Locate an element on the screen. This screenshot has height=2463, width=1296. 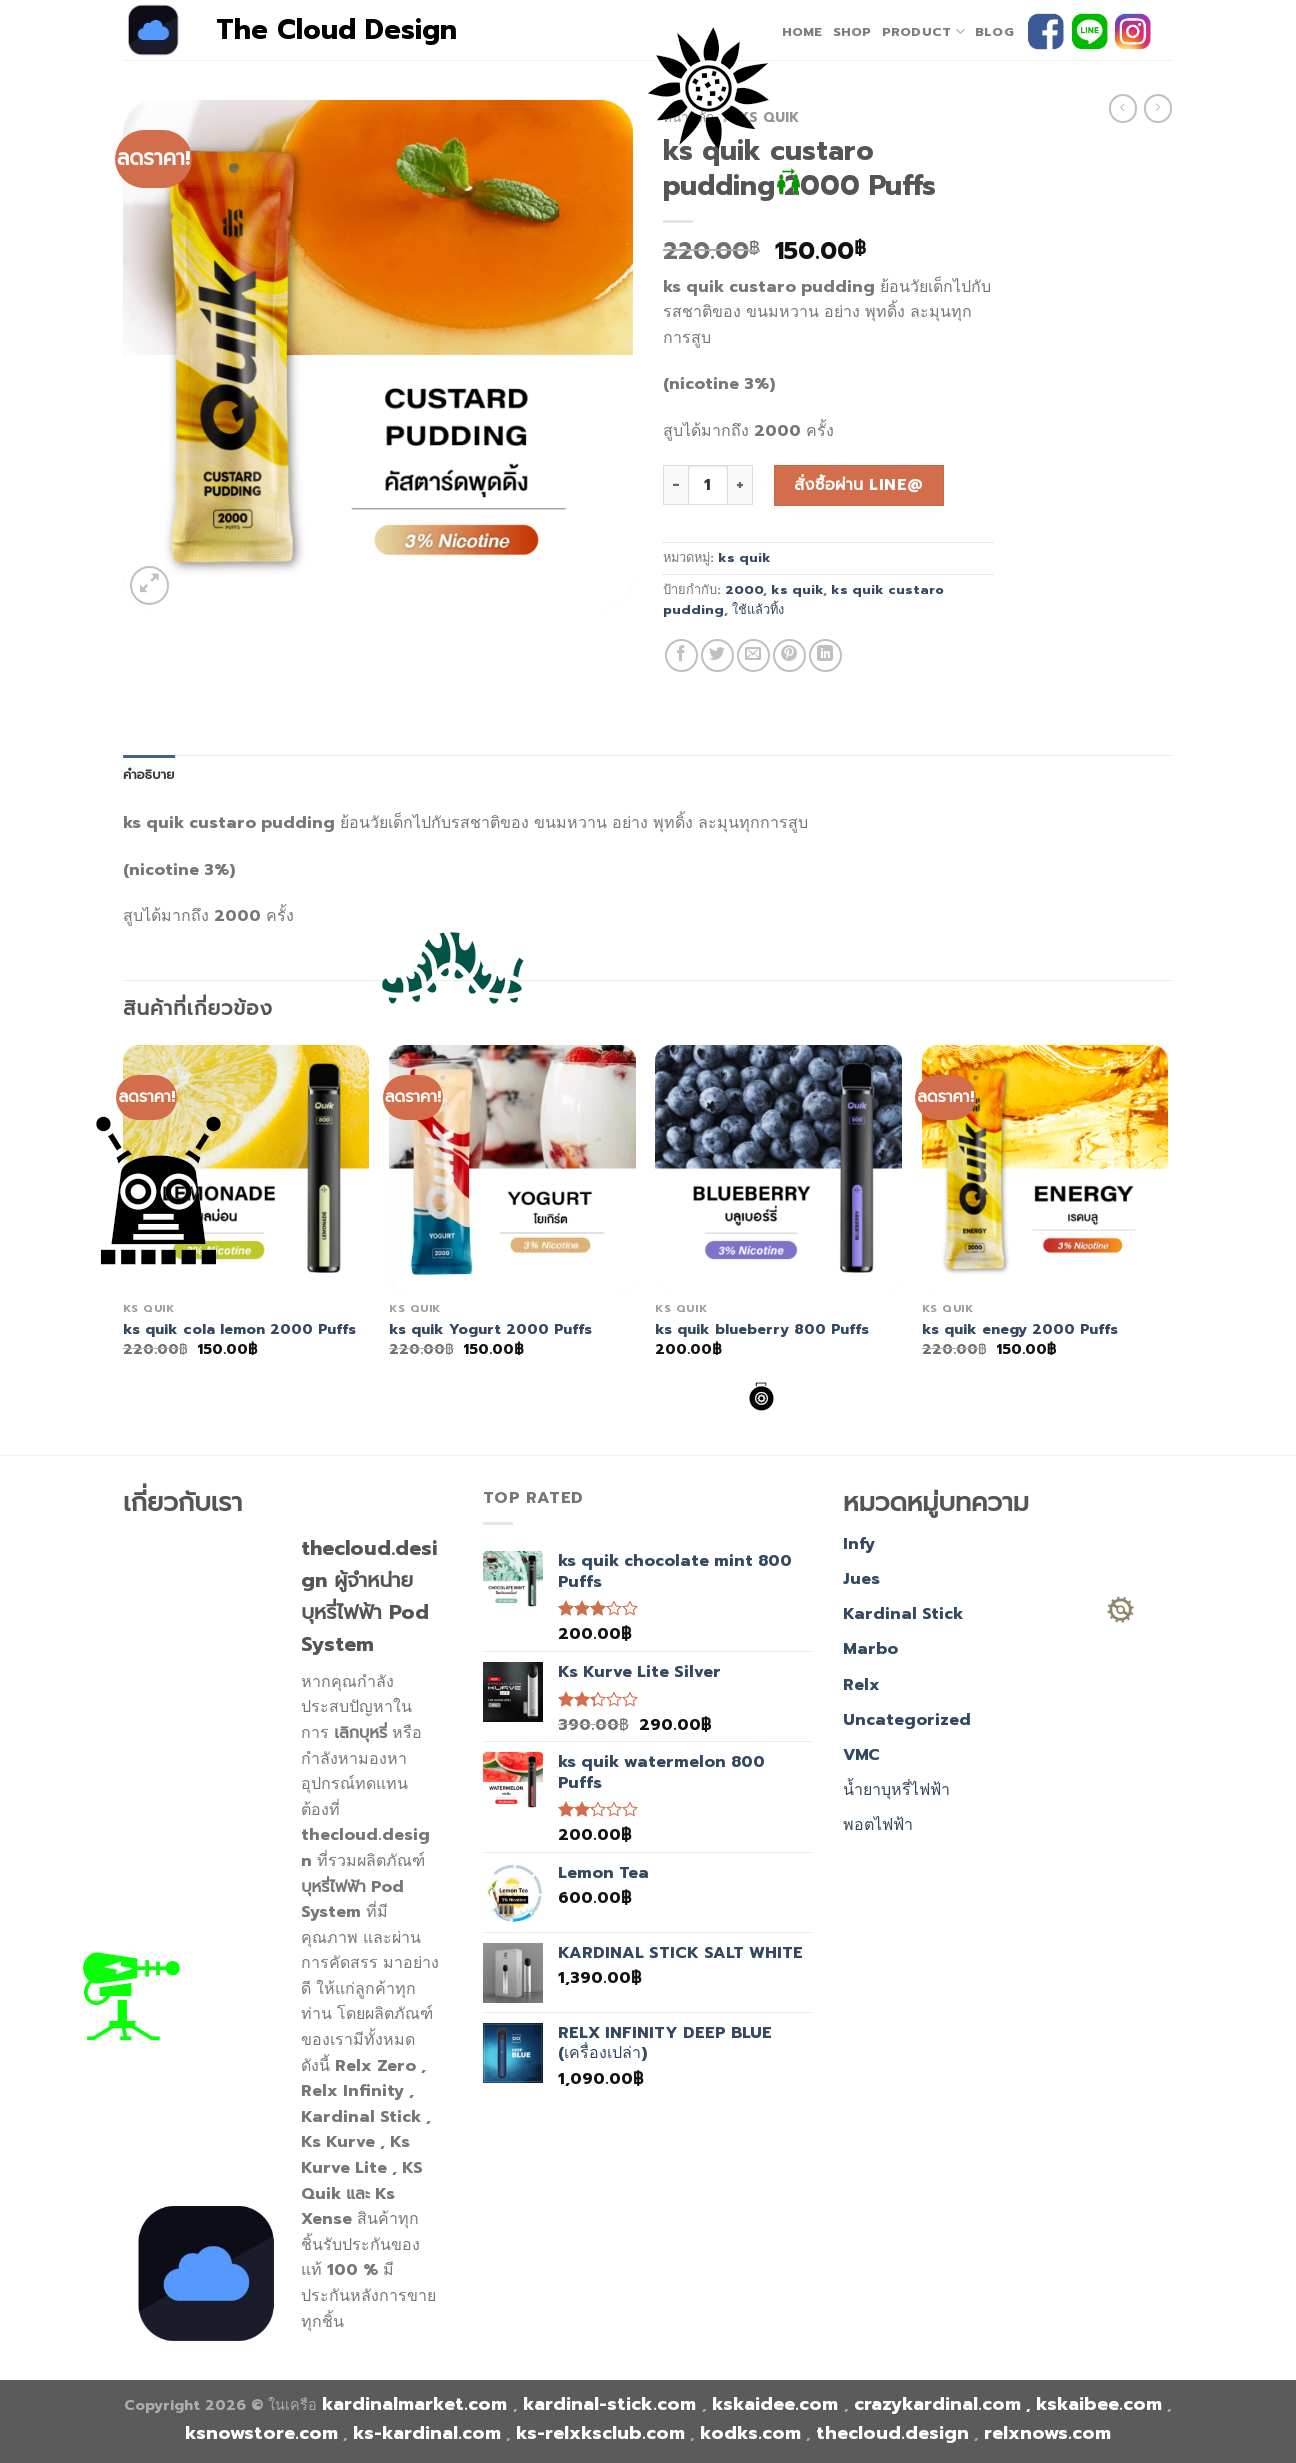
view garden pests or insects in a nature game is located at coordinates (452, 968).